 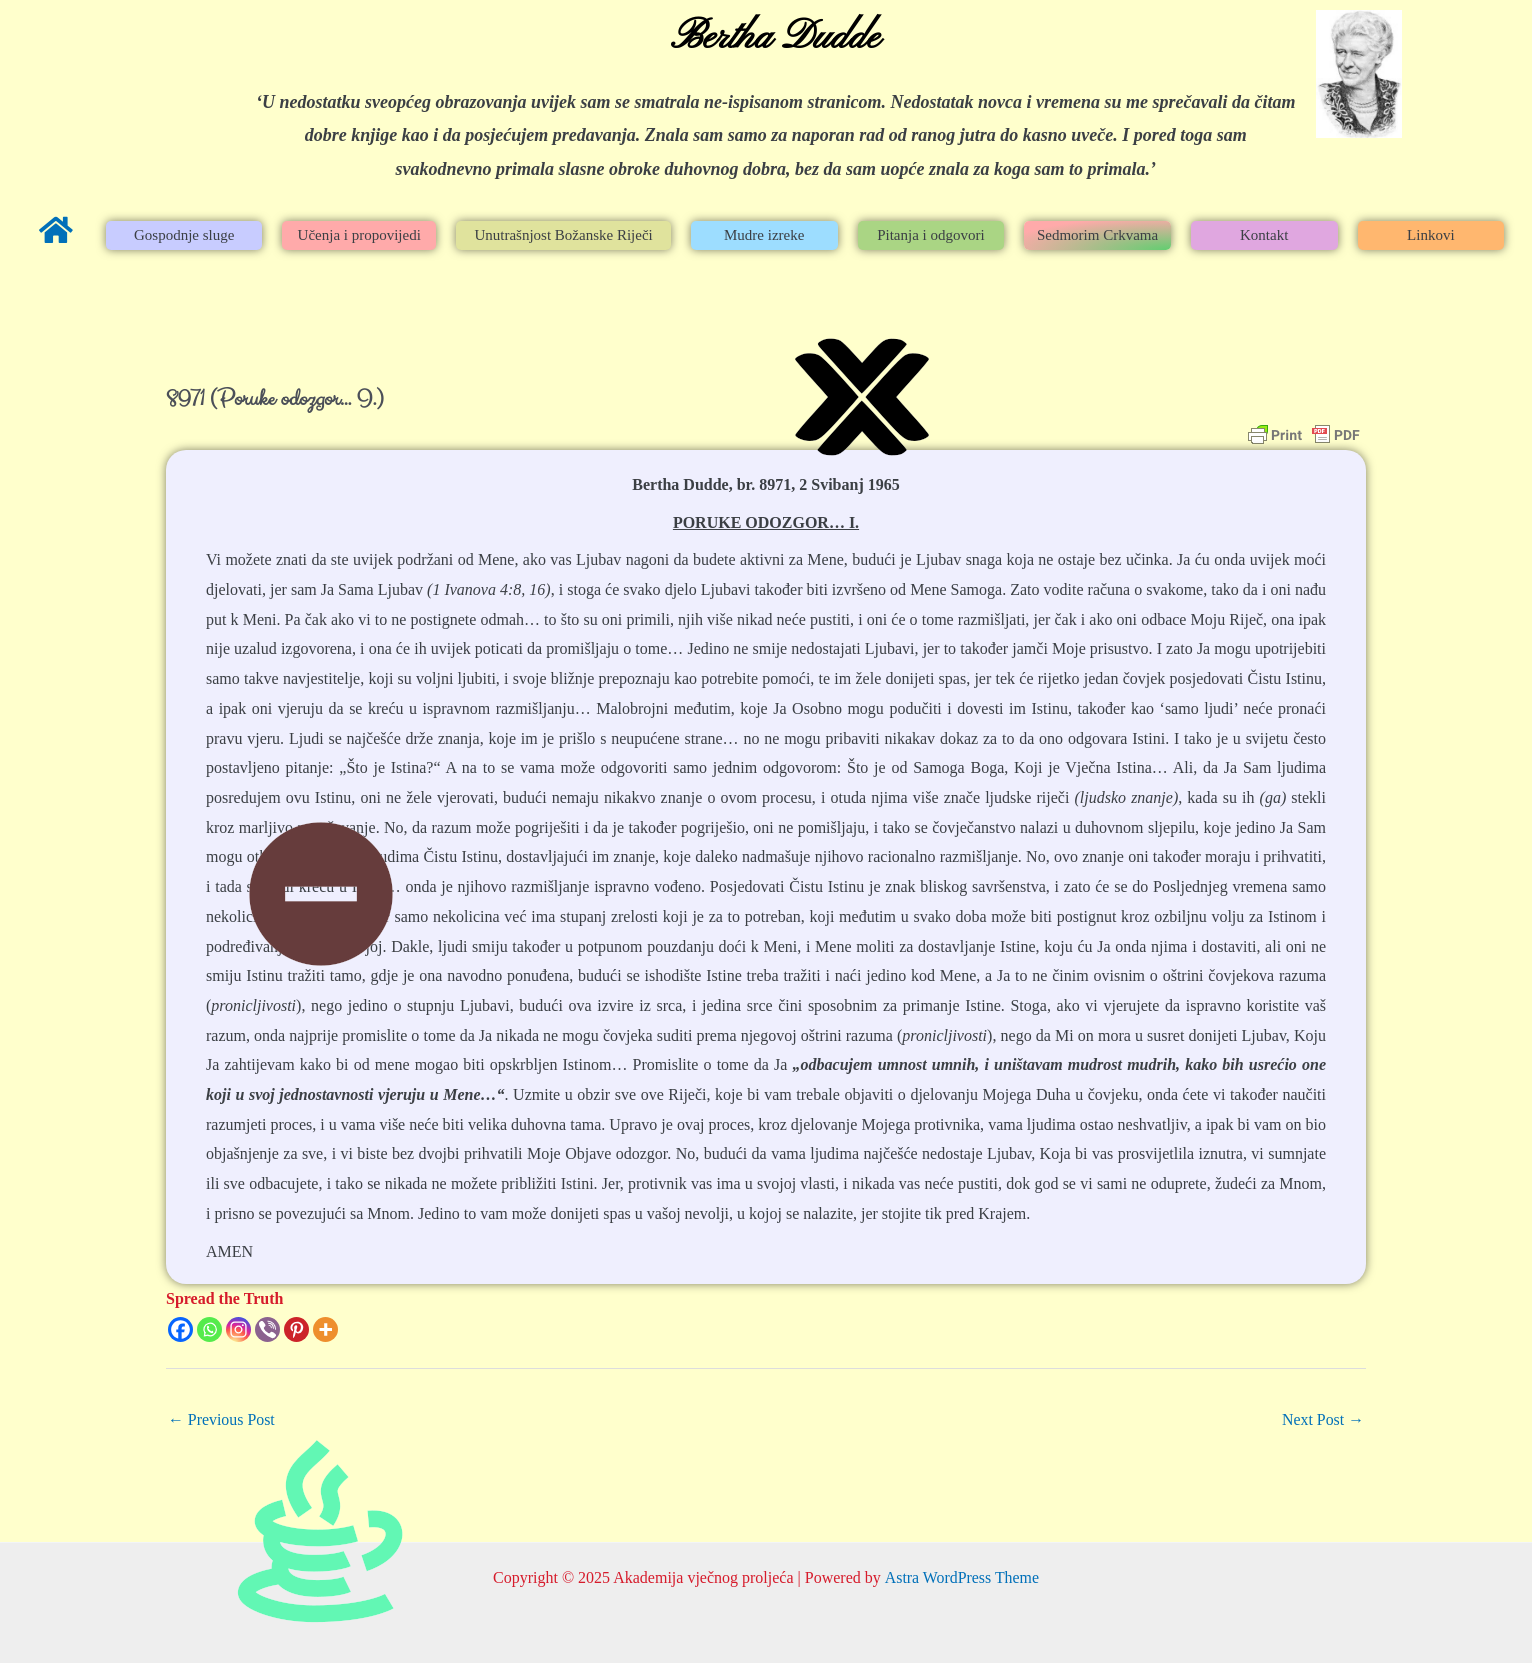 What do you see at coordinates (322, 1538) in the screenshot?
I see `indicates java programming language or technology` at bounding box center [322, 1538].